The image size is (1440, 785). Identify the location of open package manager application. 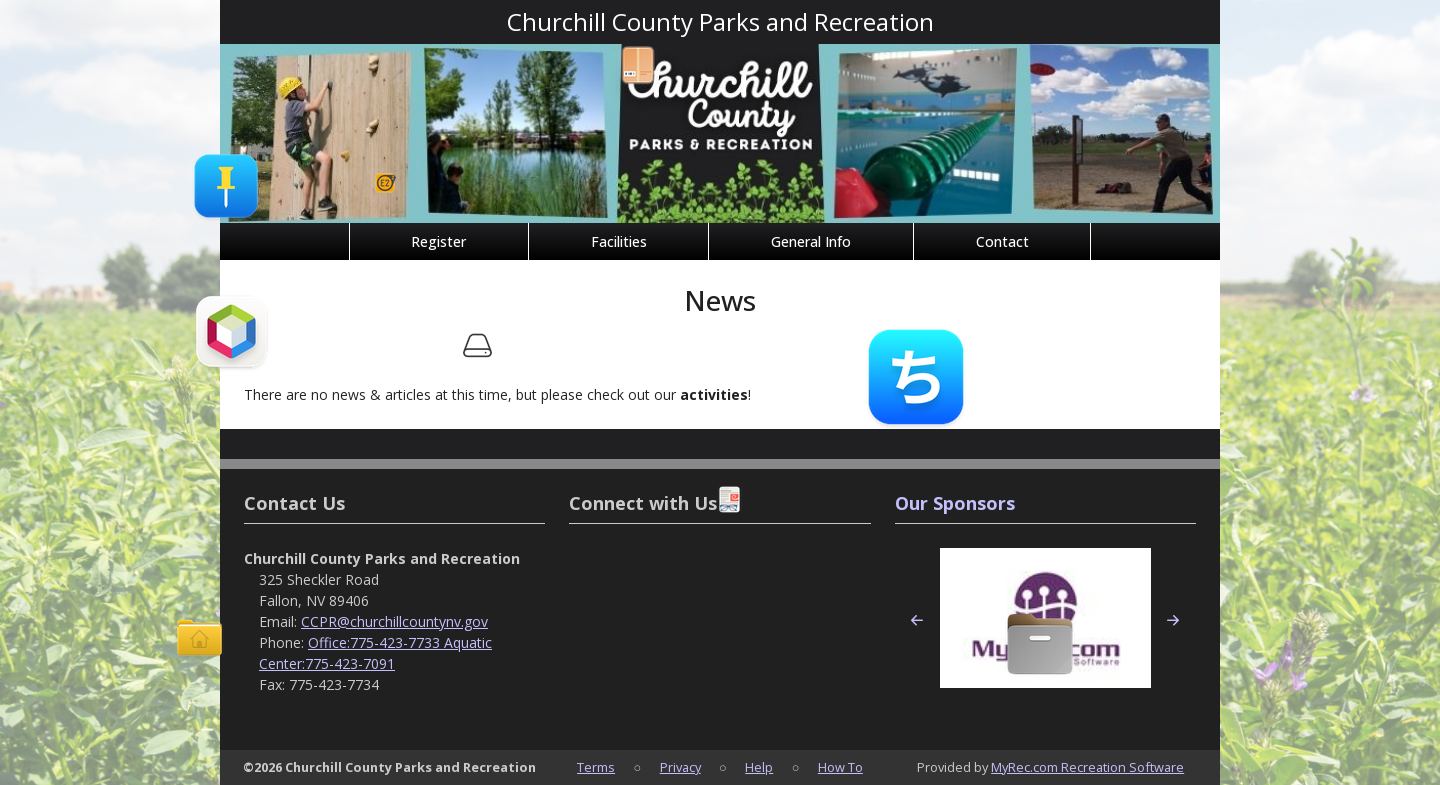
(638, 65).